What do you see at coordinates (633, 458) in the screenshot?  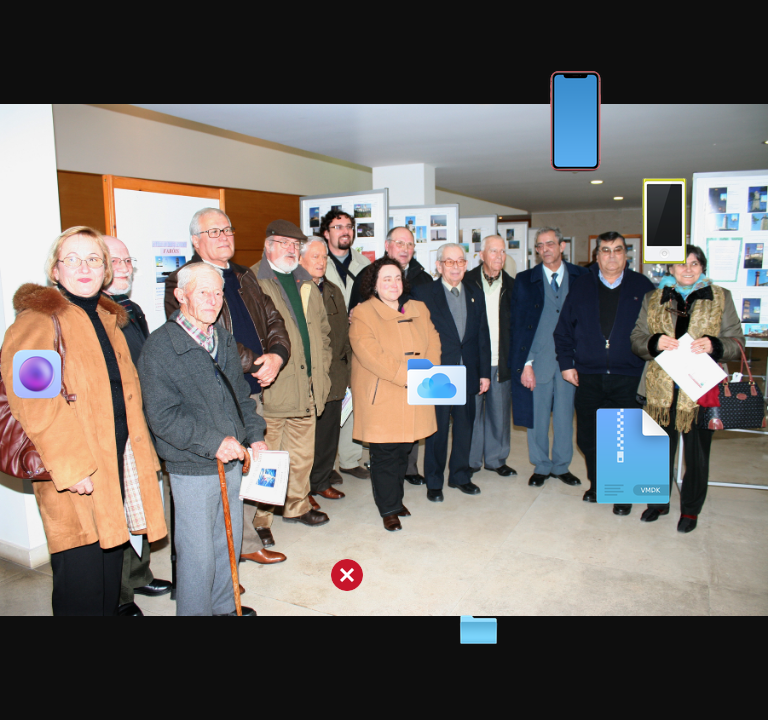 I see `a VirtualBox virtual machine disk file` at bounding box center [633, 458].